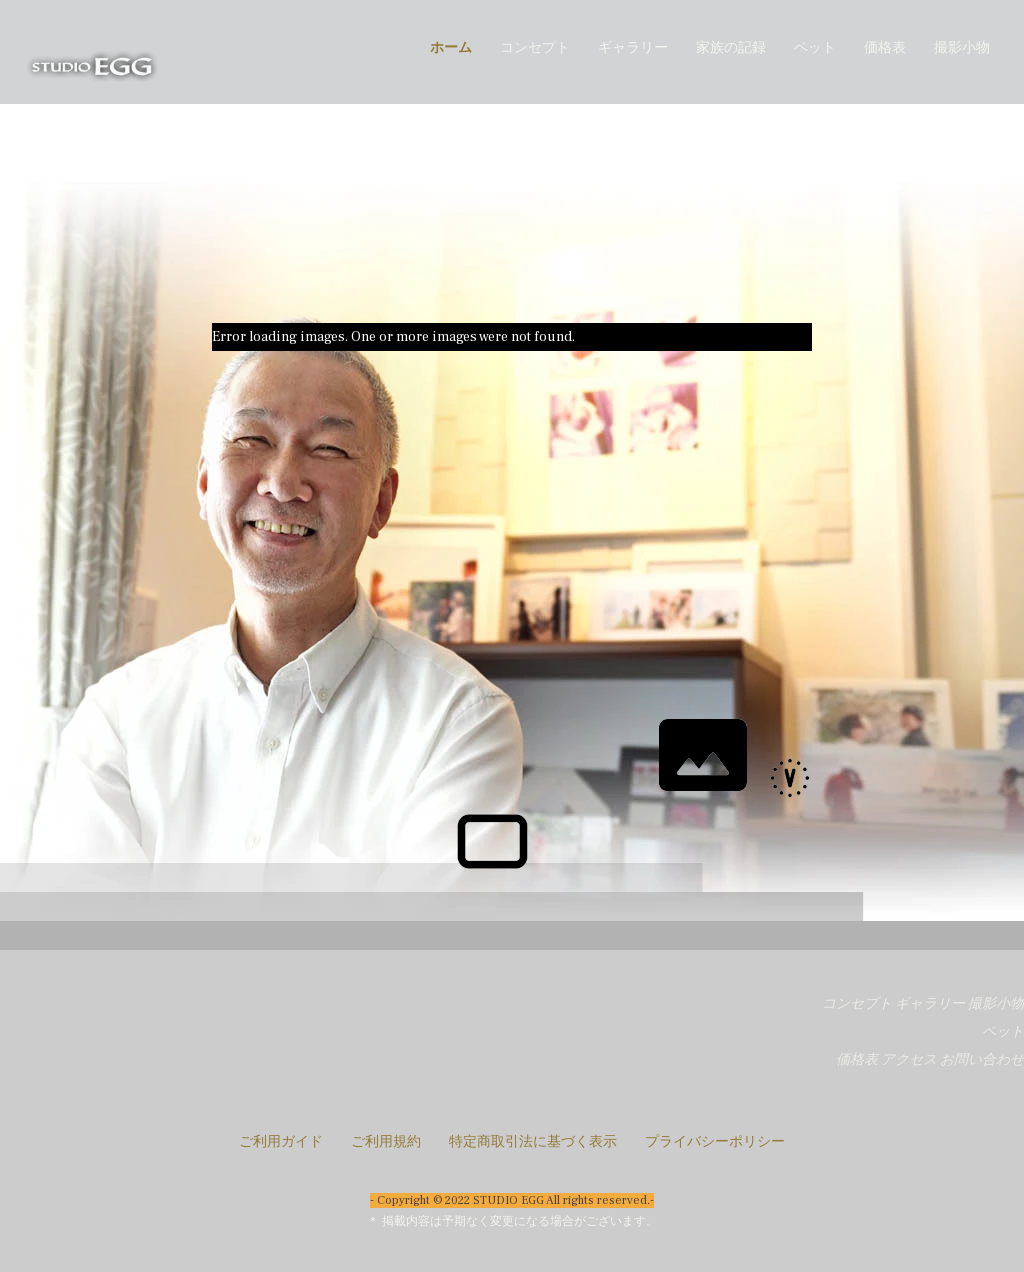 This screenshot has width=1024, height=1272. I want to click on switch to landscape orientation, so click(492, 841).